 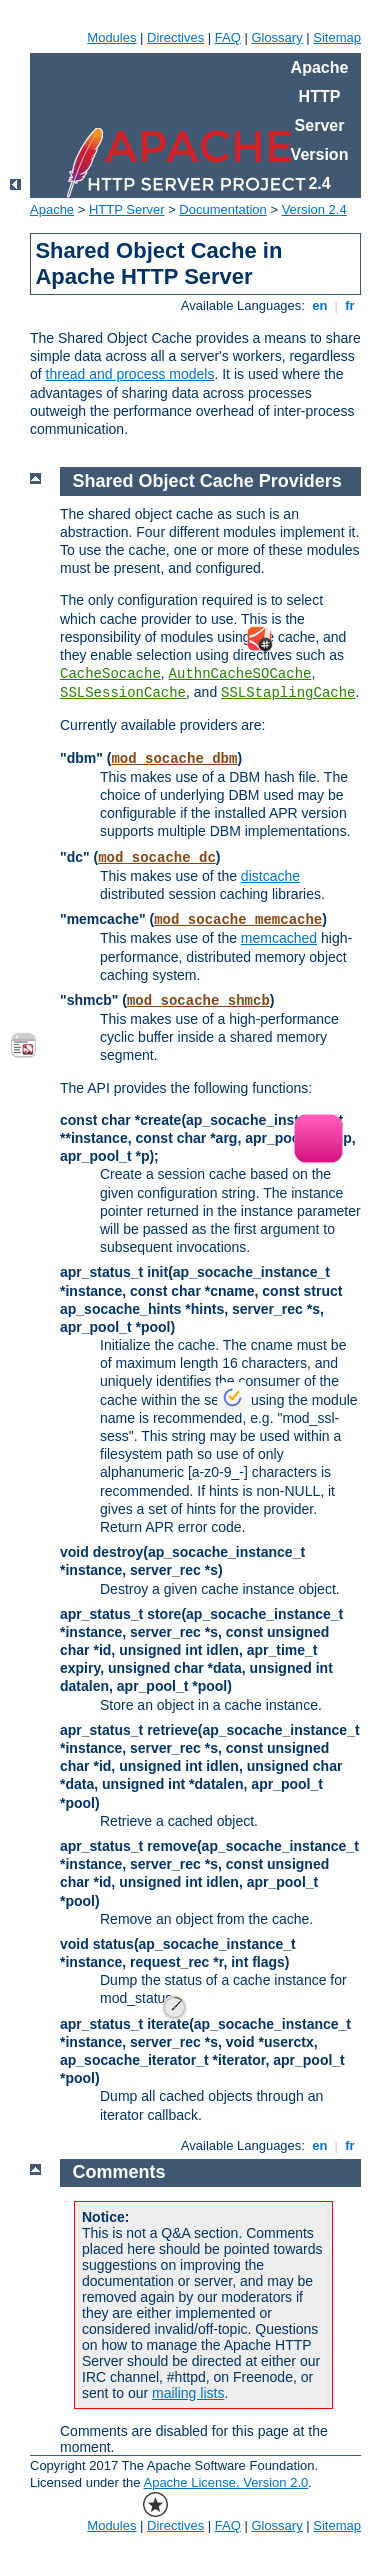 What do you see at coordinates (174, 2007) in the screenshot?
I see `launch sysprof system profiler` at bounding box center [174, 2007].